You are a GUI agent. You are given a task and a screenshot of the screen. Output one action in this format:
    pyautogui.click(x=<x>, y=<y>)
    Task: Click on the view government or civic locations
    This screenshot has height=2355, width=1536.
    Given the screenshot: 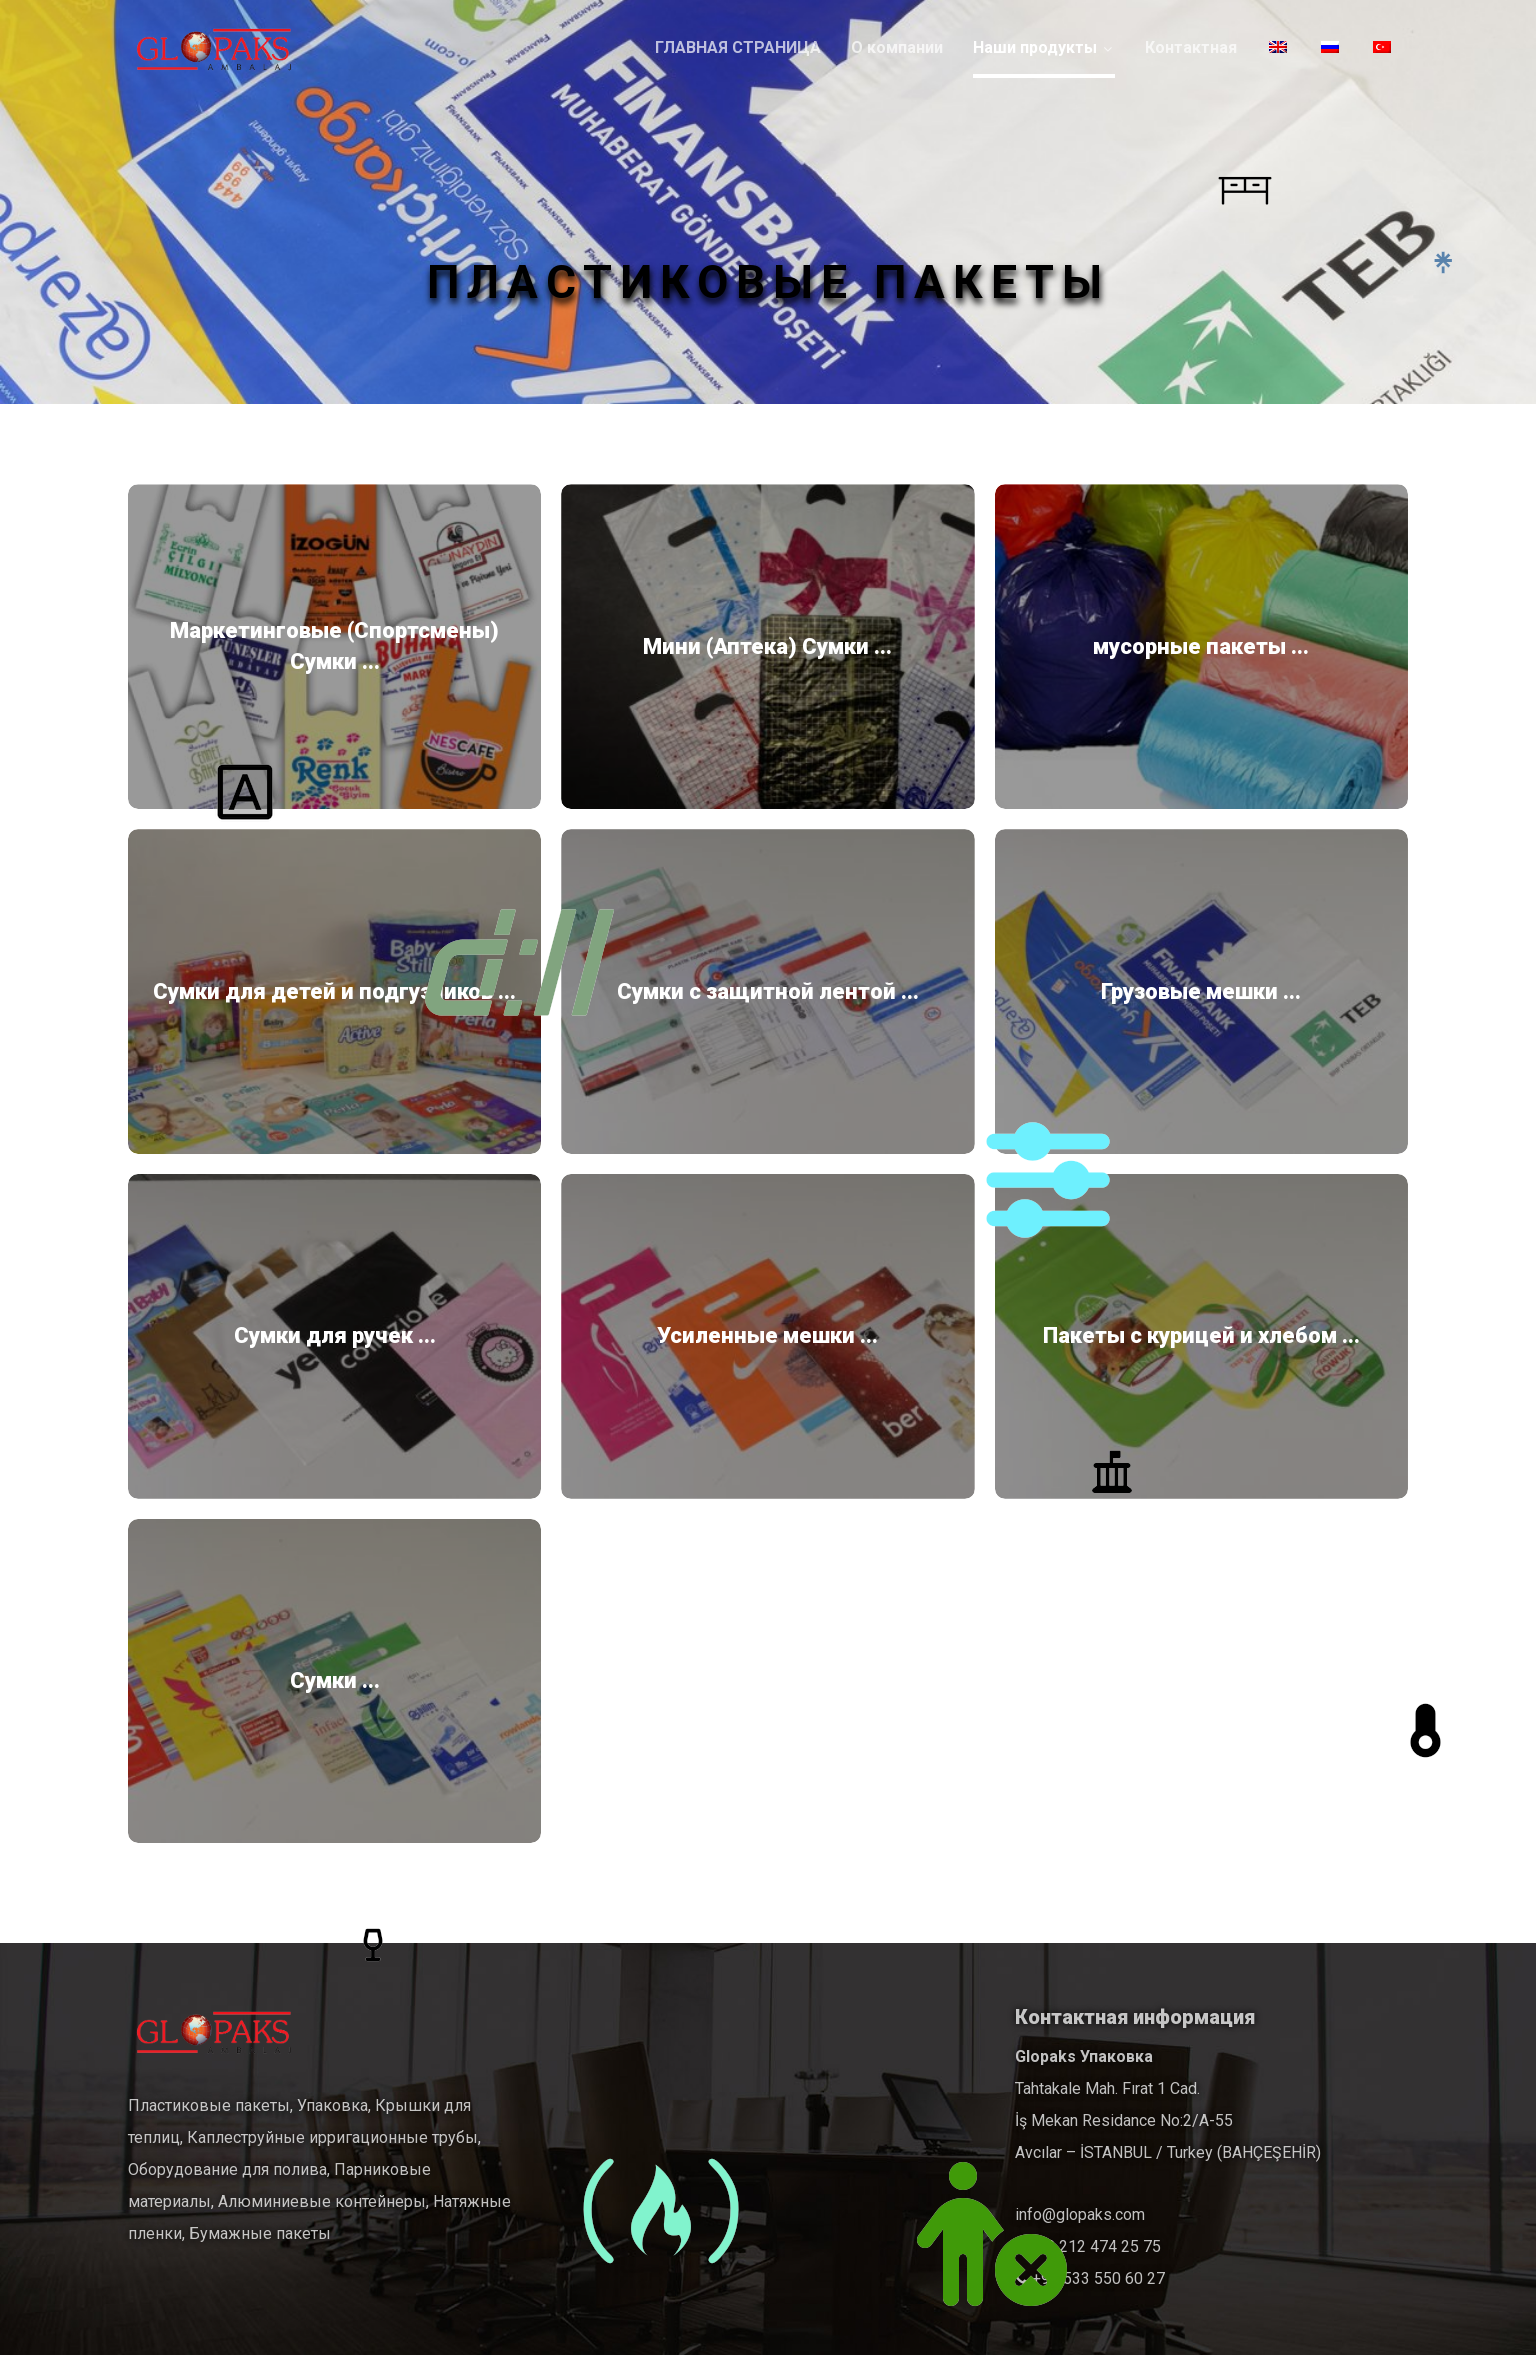 What is the action you would take?
    pyautogui.click(x=1112, y=1473)
    